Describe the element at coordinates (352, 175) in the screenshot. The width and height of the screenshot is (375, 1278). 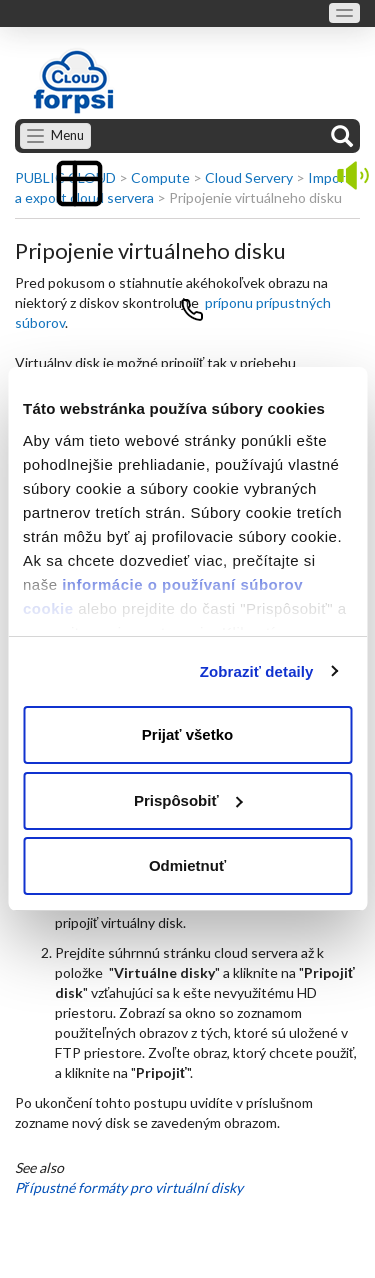
I see `volume is set to high` at that location.